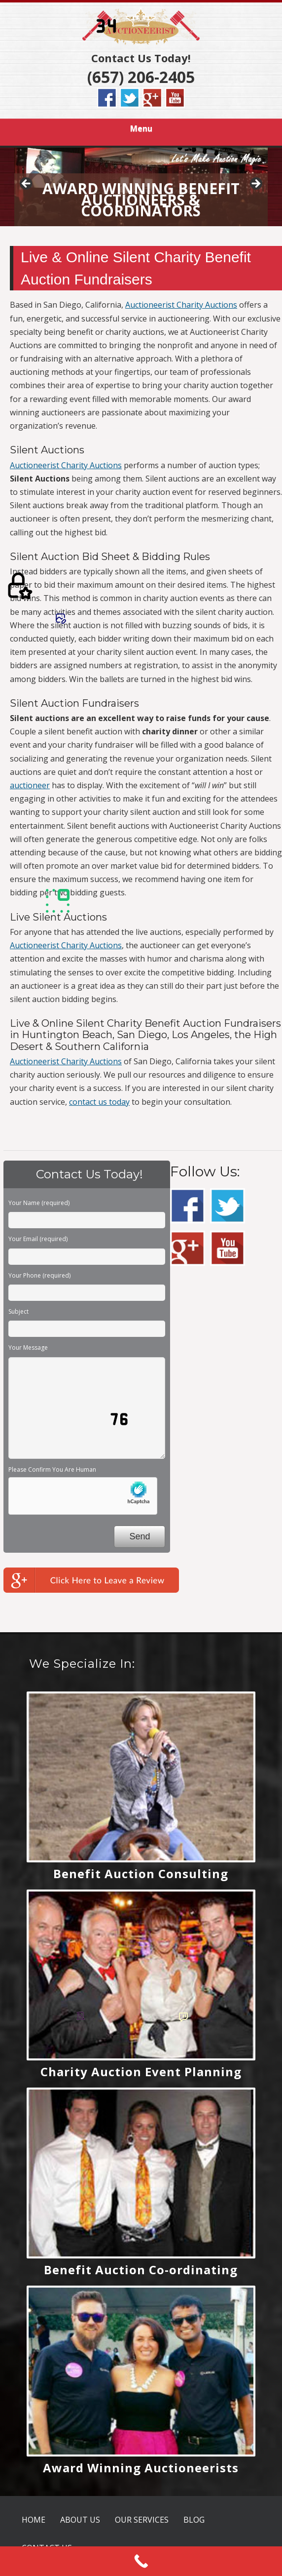 This screenshot has height=2576, width=282. I want to click on align element to top-right corner, so click(58, 901).